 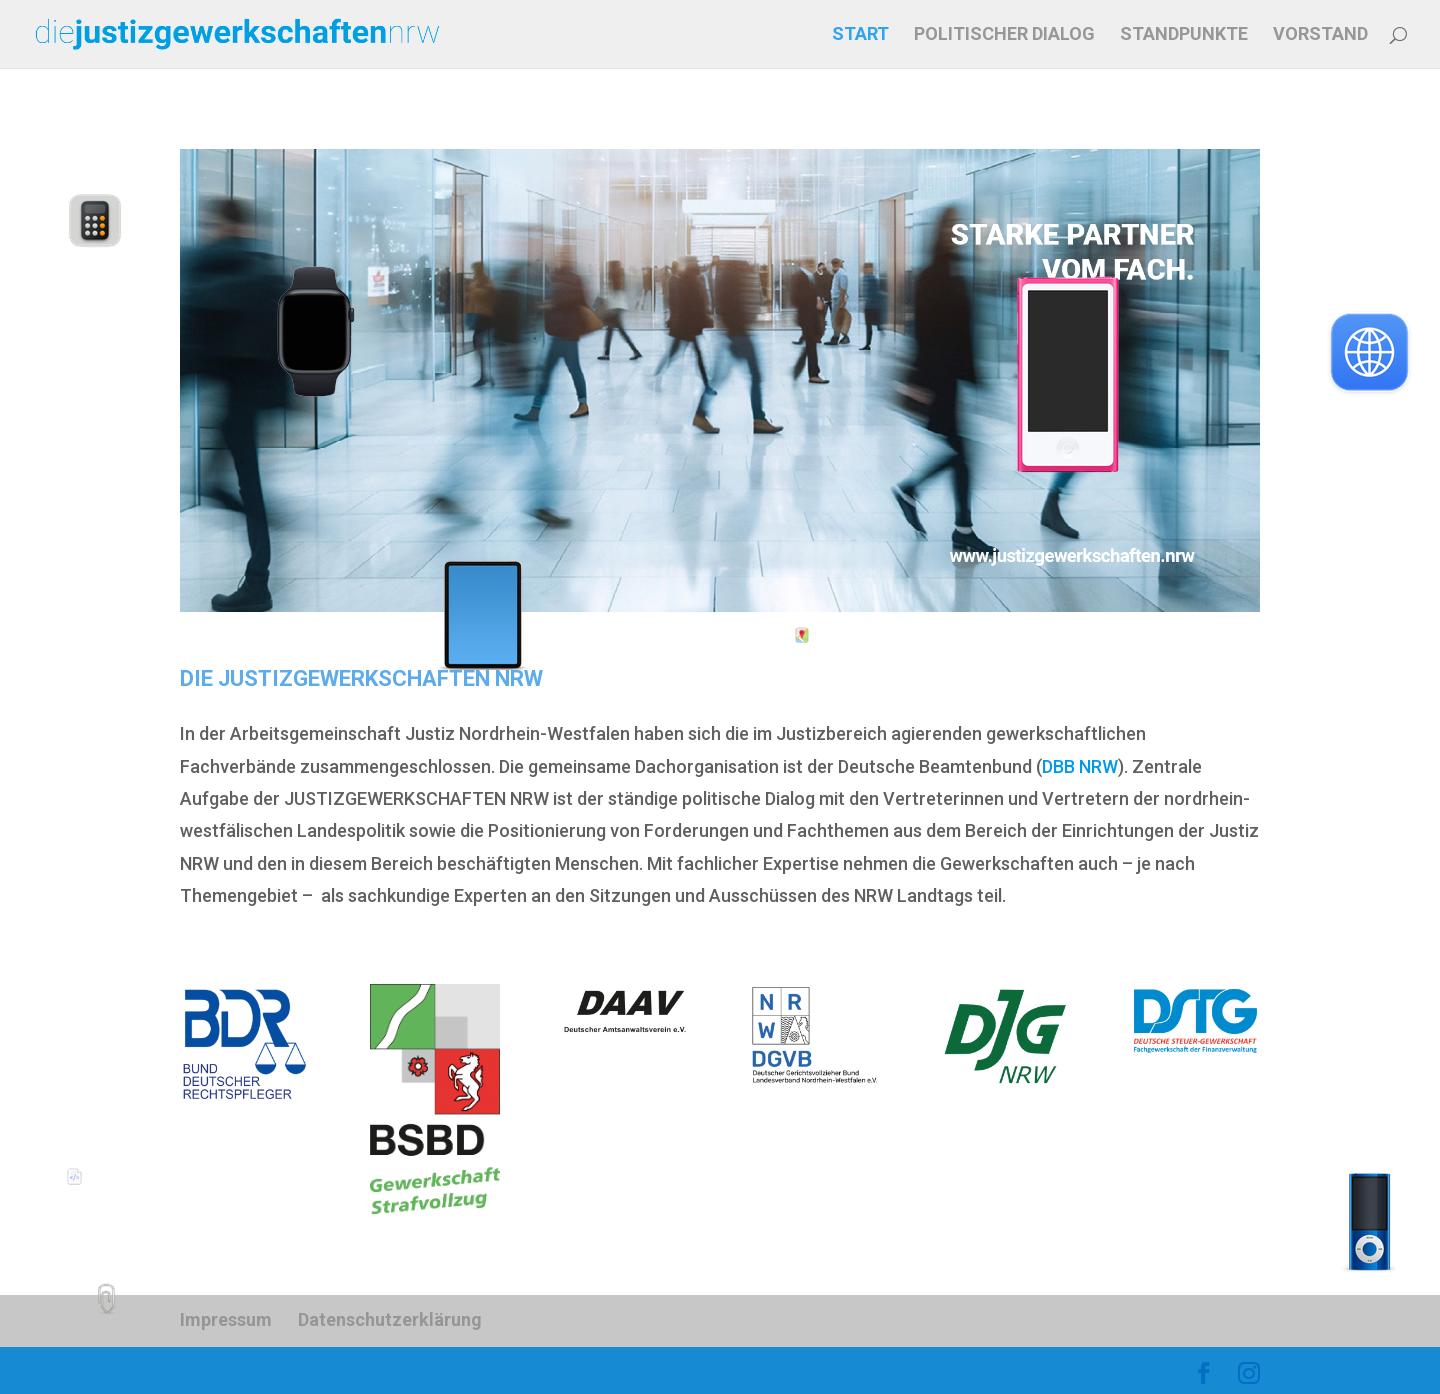 What do you see at coordinates (95, 220) in the screenshot?
I see `open the calculator app` at bounding box center [95, 220].